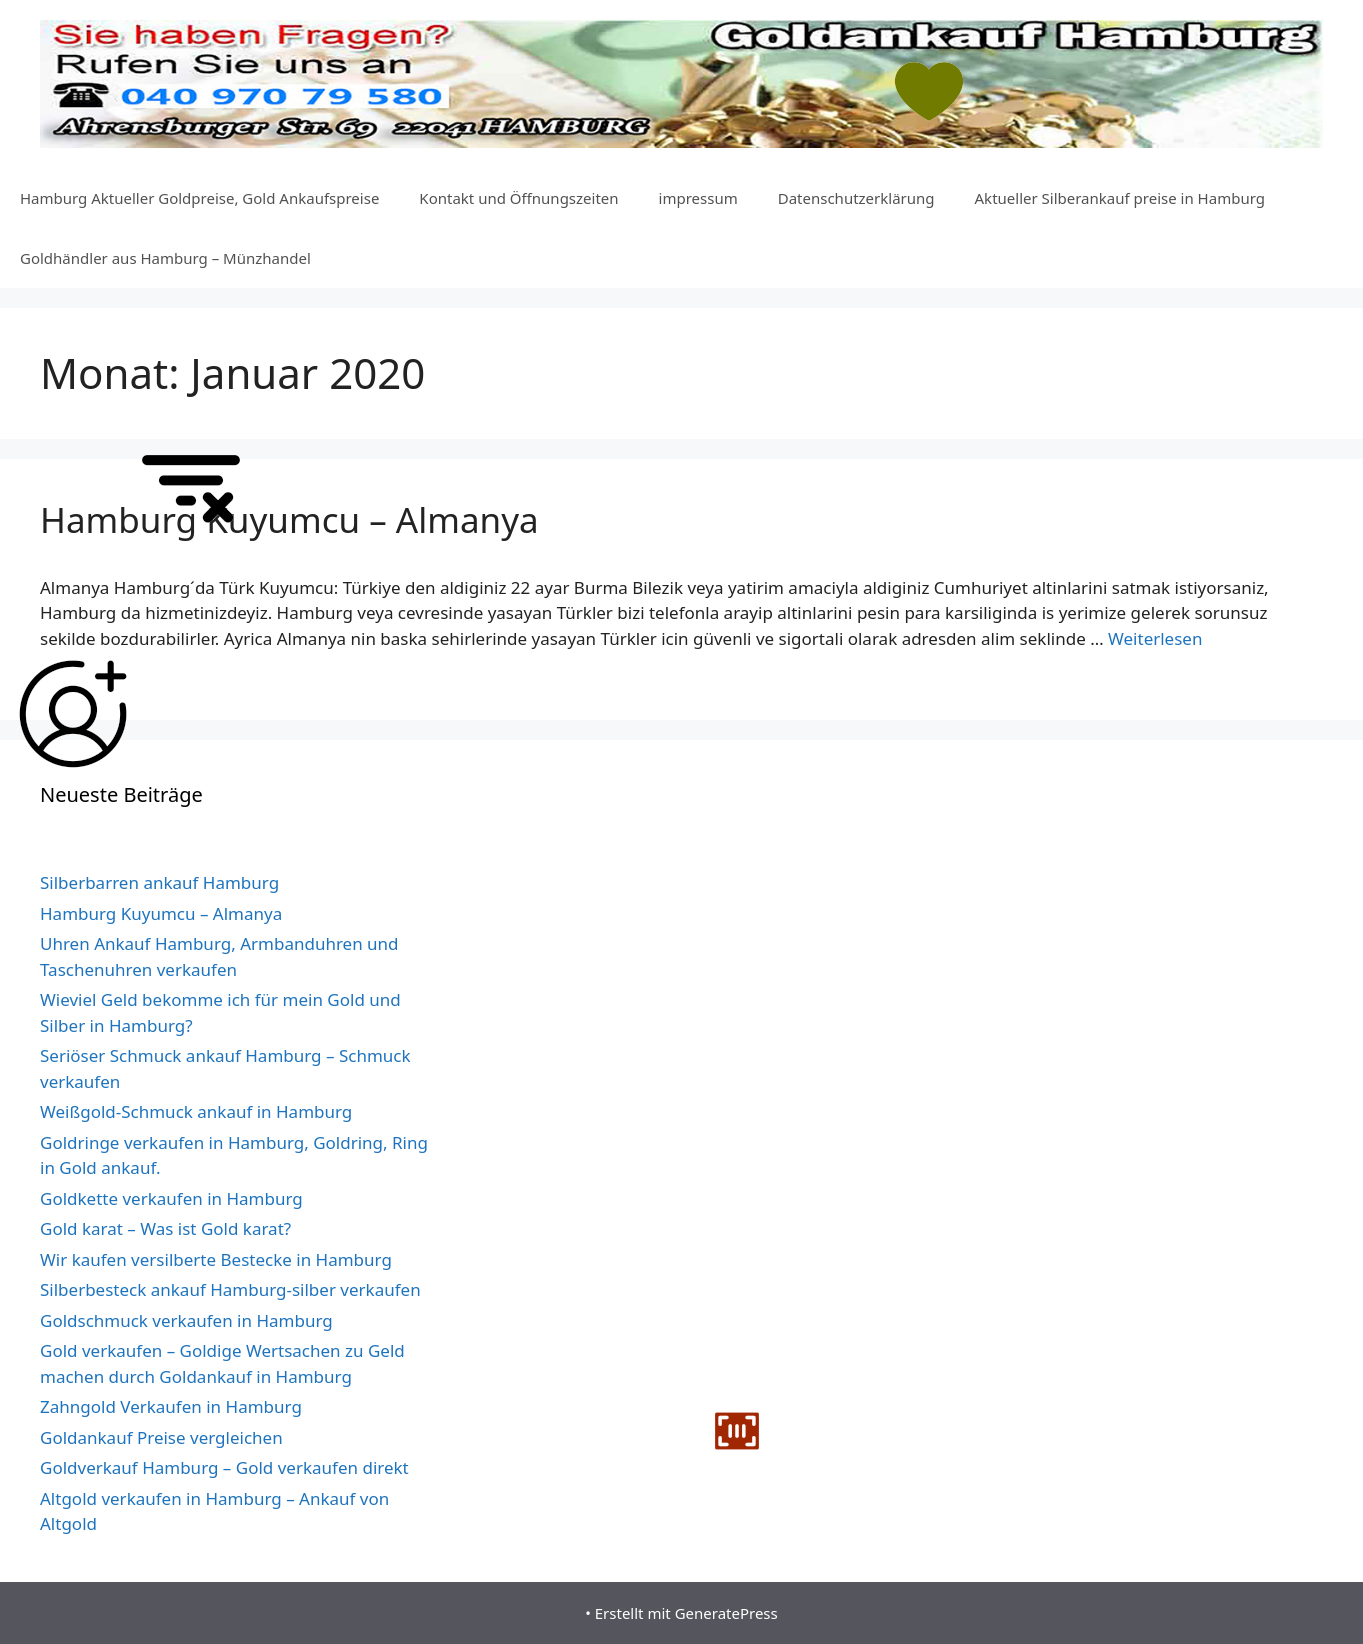 The image size is (1363, 1644). I want to click on add a new user or contact, so click(73, 714).